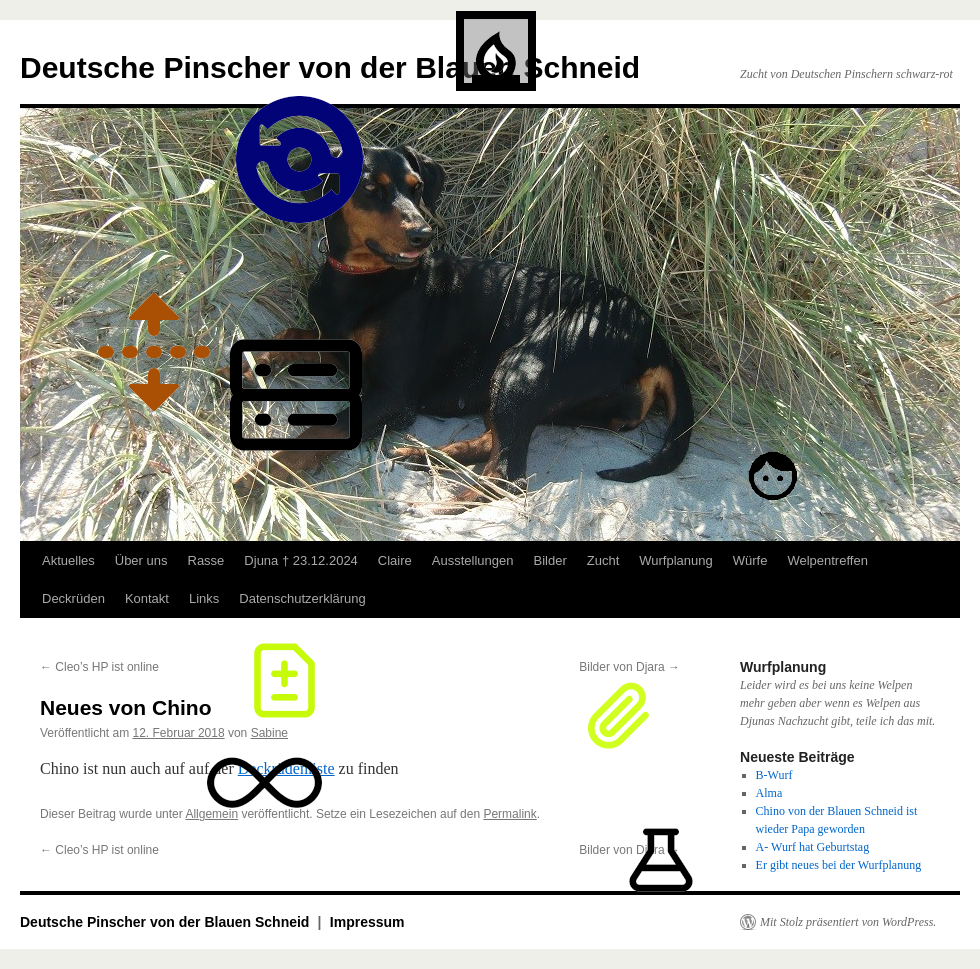 Image resolution: width=980 pixels, height=969 pixels. I want to click on view file differences or changes, so click(284, 680).